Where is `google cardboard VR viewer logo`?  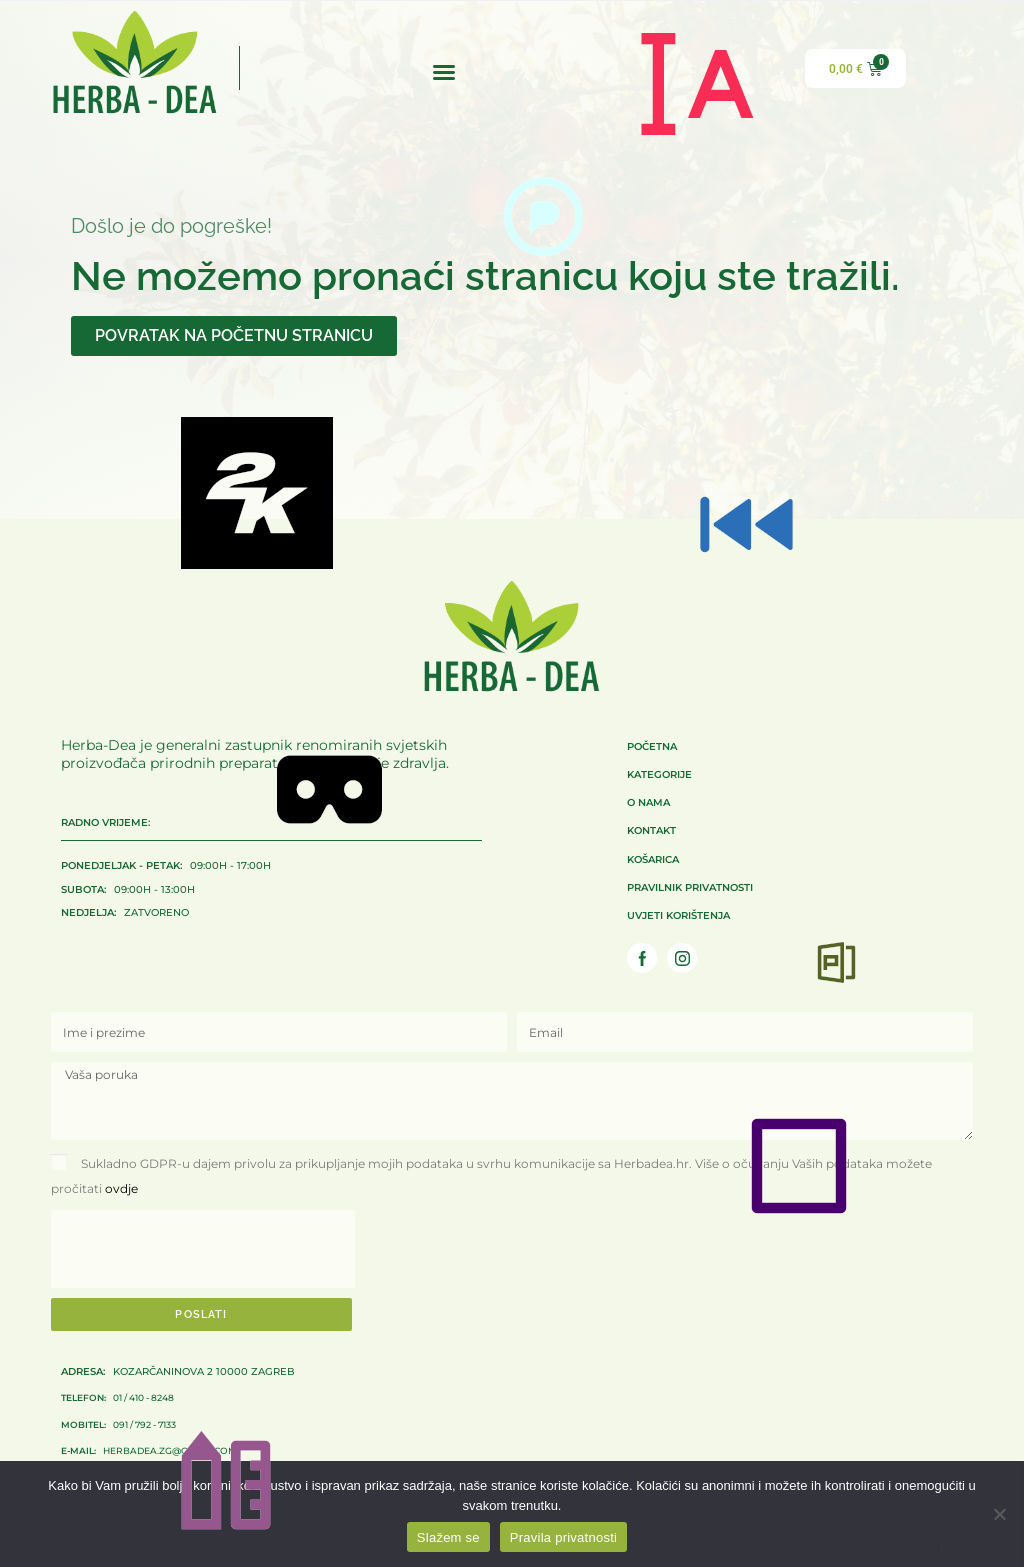 google cardboard VR viewer logo is located at coordinates (329, 789).